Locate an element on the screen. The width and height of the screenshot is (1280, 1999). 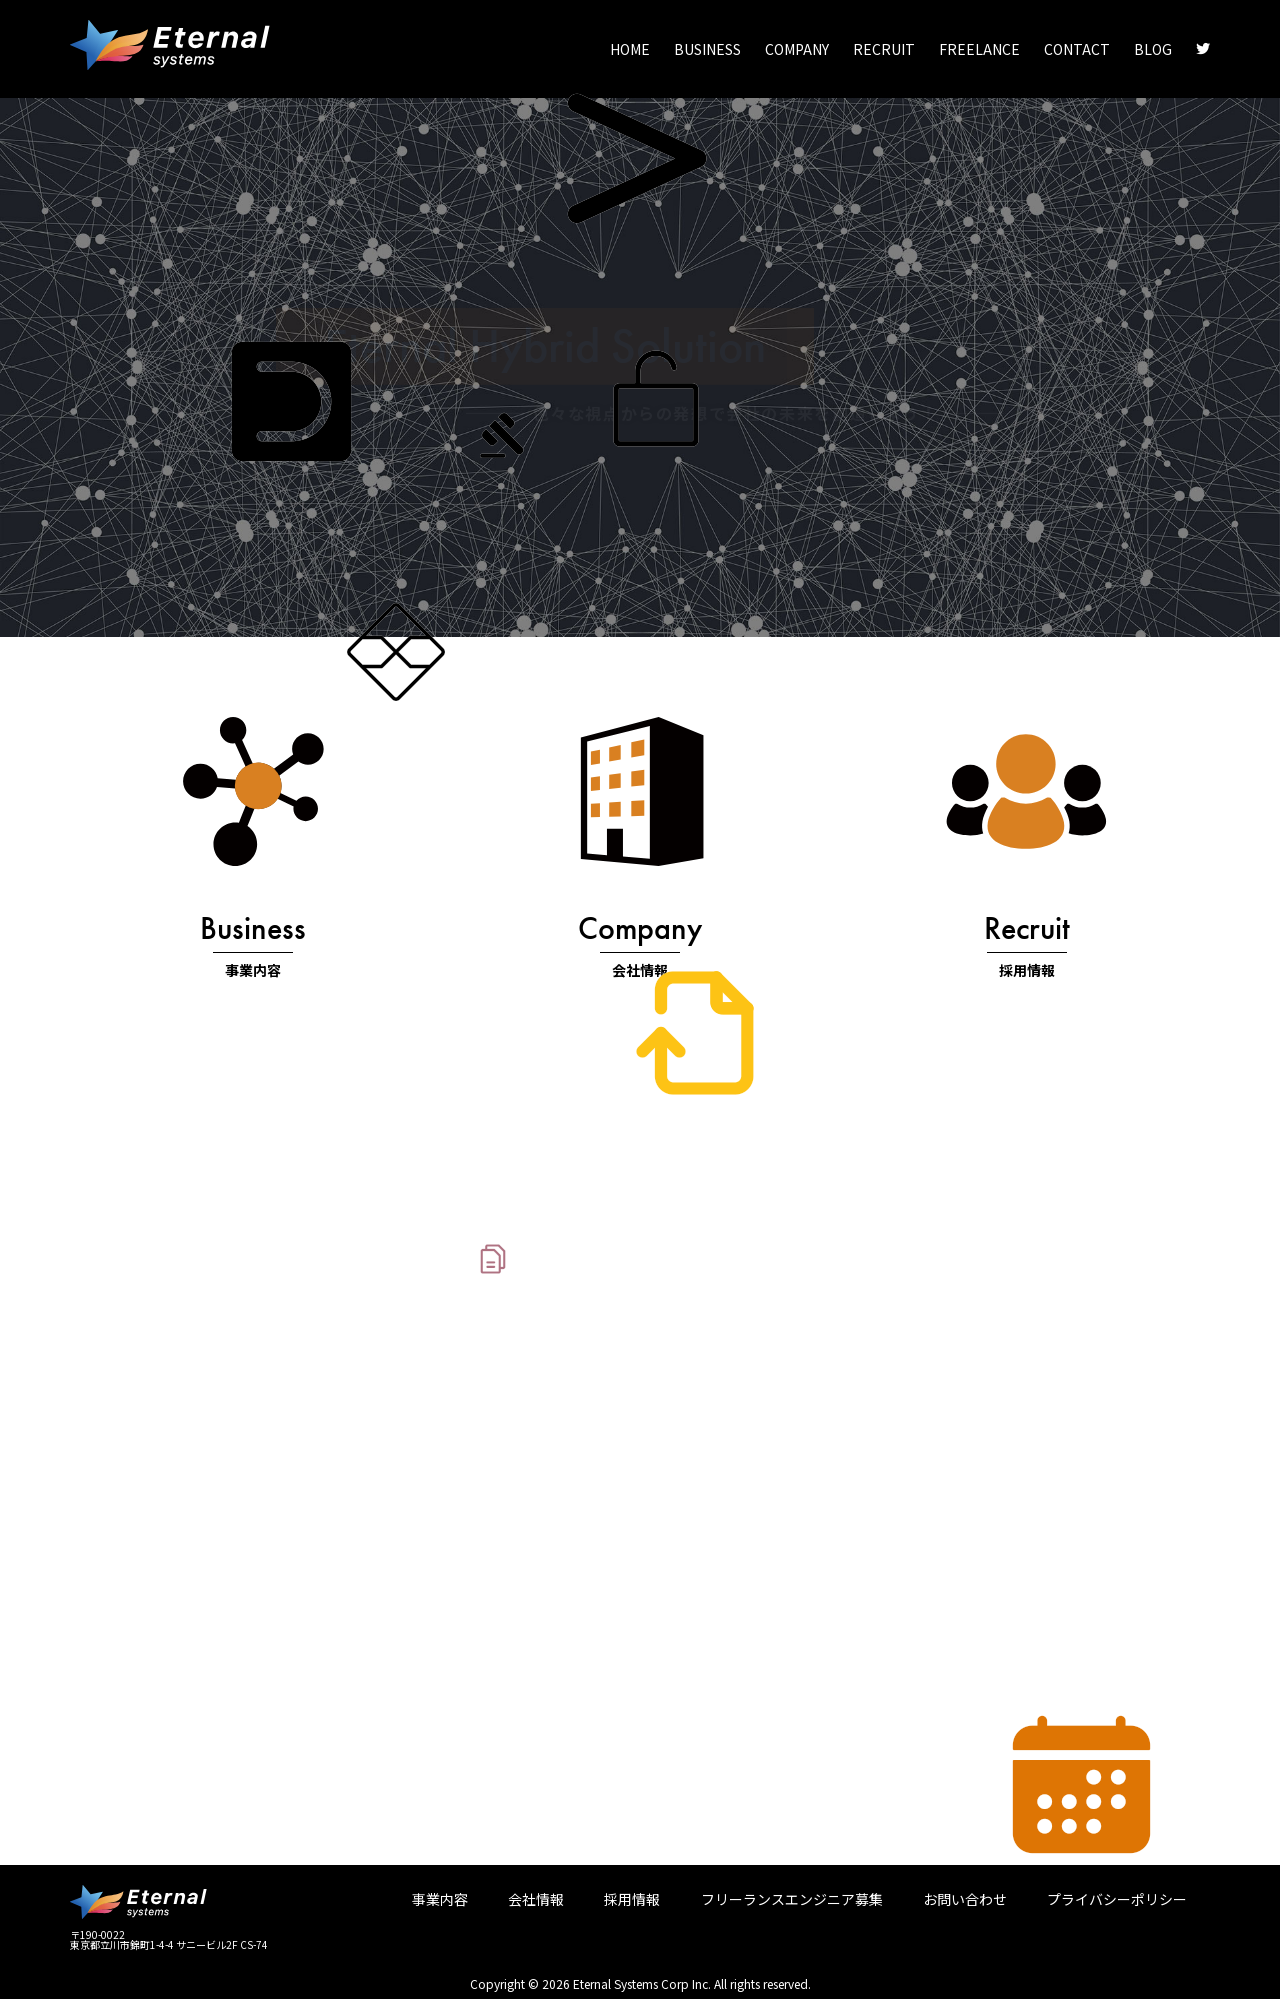
view all files is located at coordinates (493, 1259).